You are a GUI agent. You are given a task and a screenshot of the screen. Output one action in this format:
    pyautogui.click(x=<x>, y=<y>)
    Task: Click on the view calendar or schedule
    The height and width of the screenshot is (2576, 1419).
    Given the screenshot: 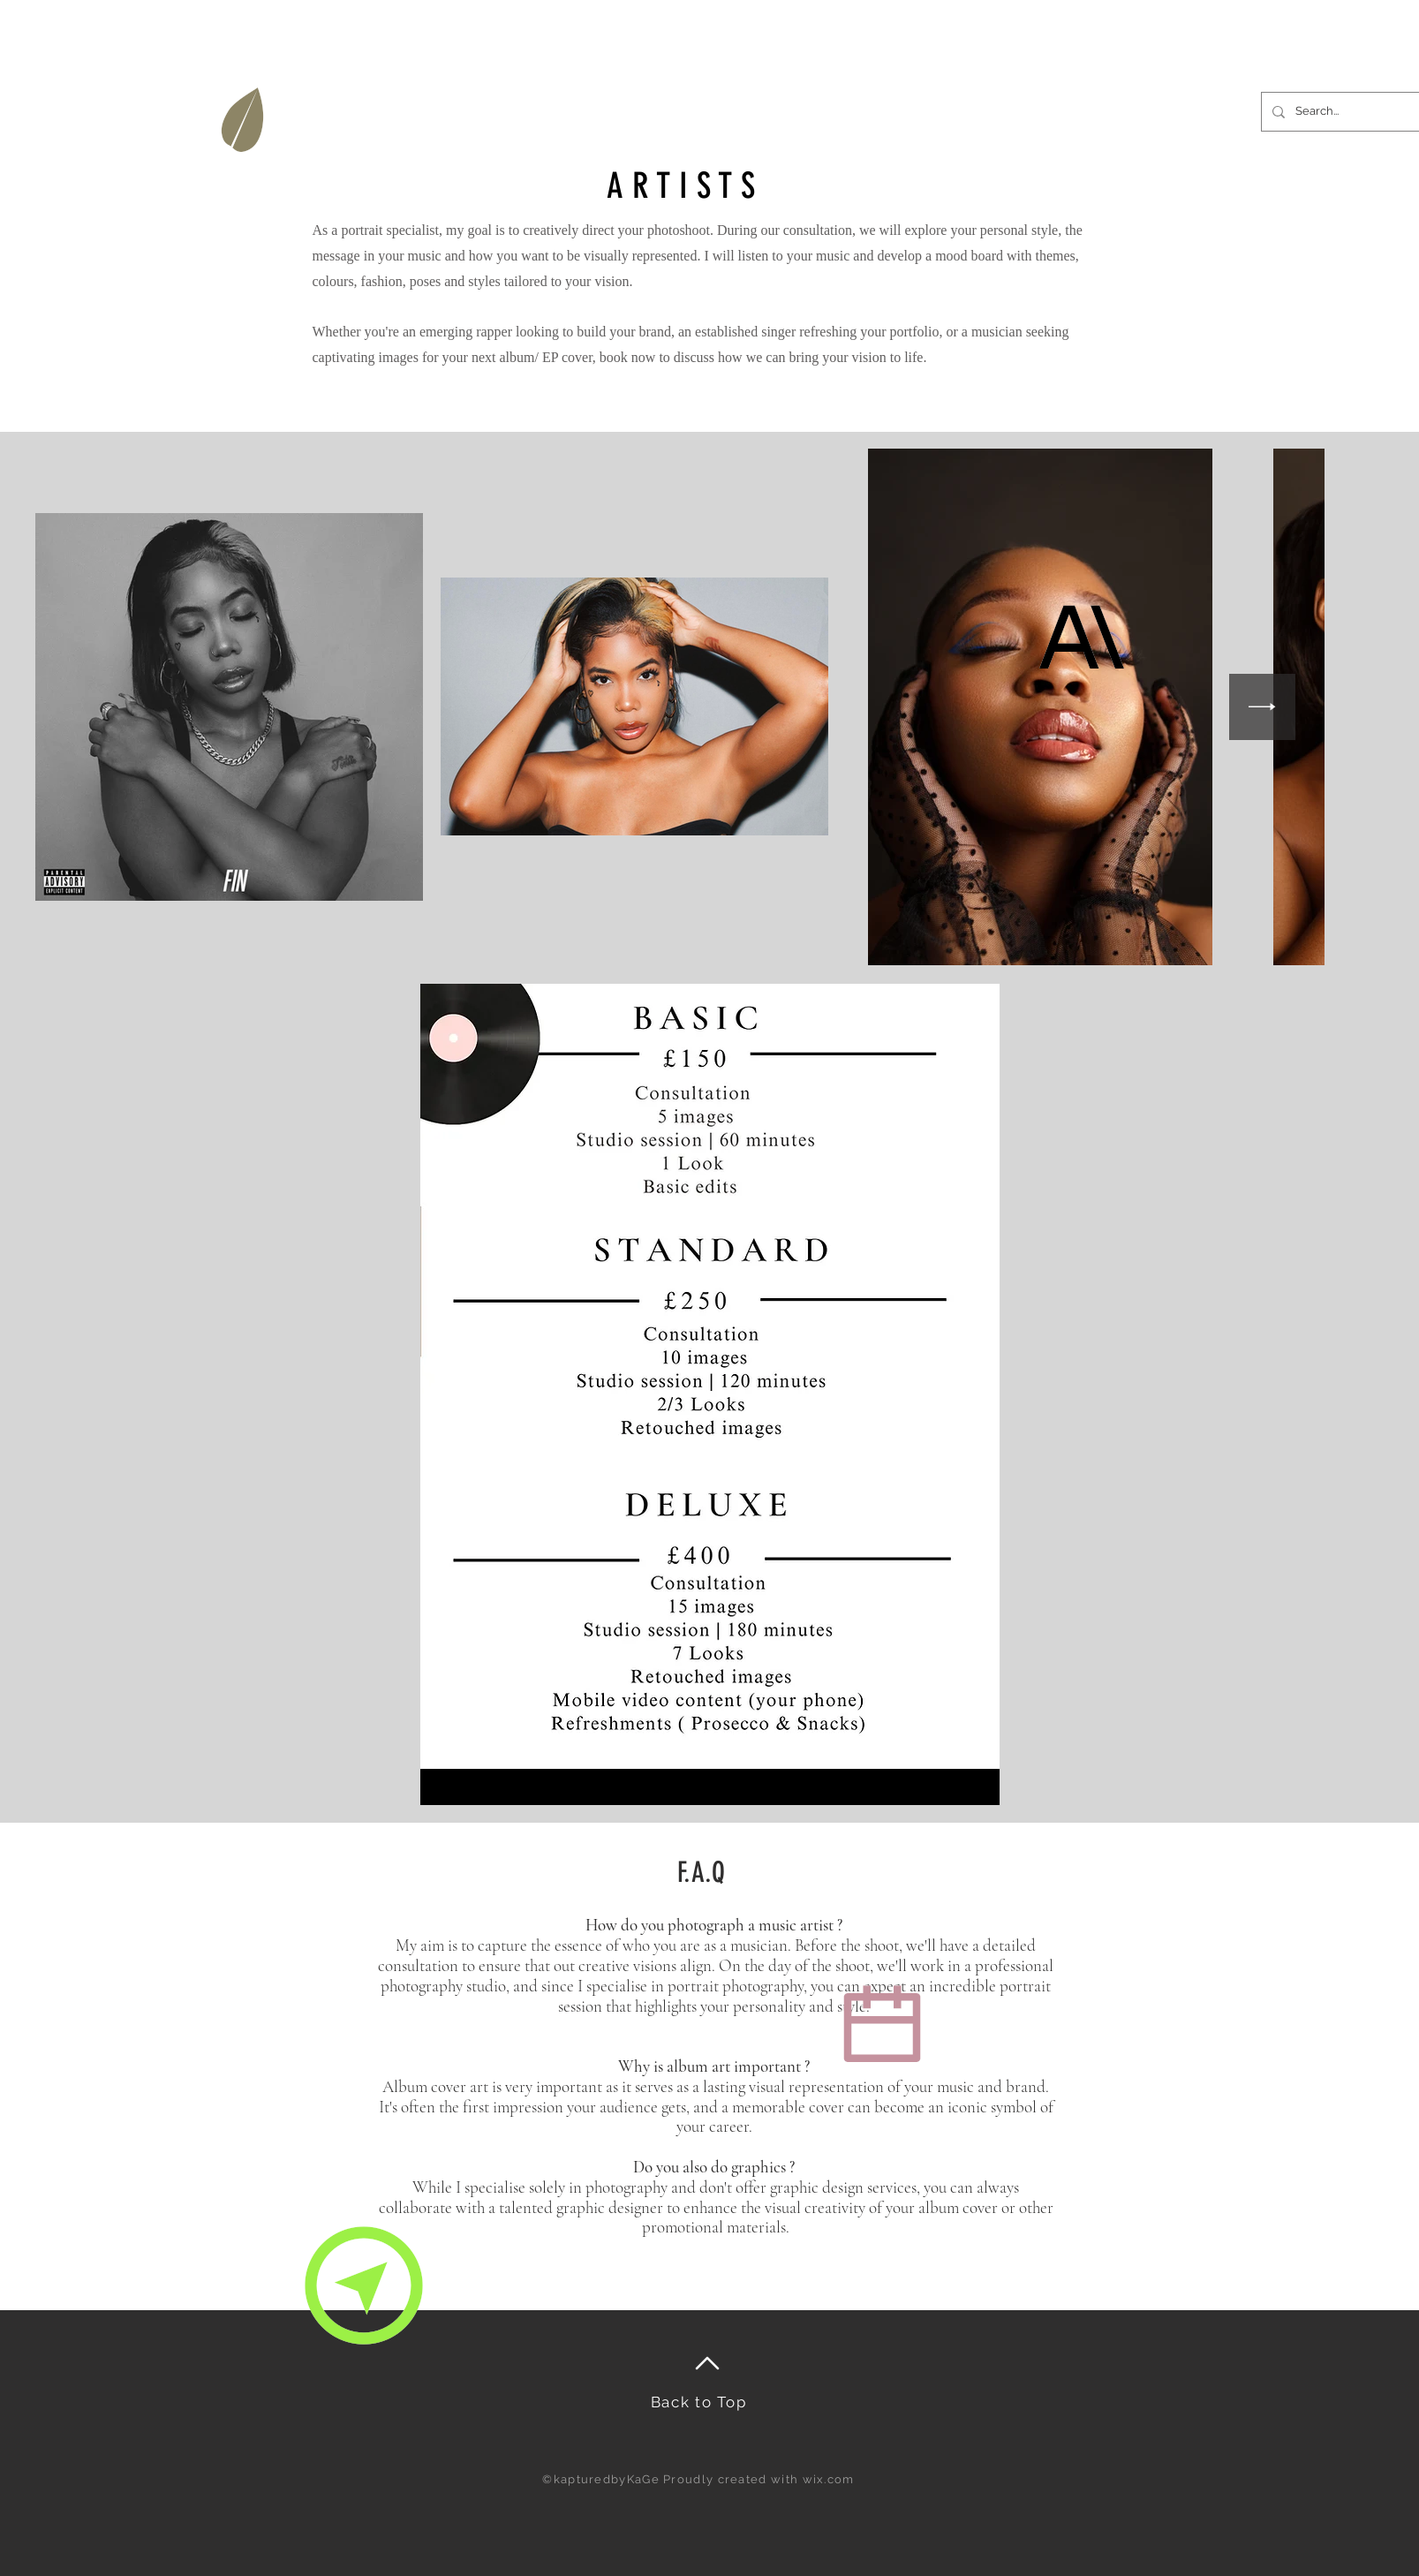 What is the action you would take?
    pyautogui.click(x=882, y=2028)
    